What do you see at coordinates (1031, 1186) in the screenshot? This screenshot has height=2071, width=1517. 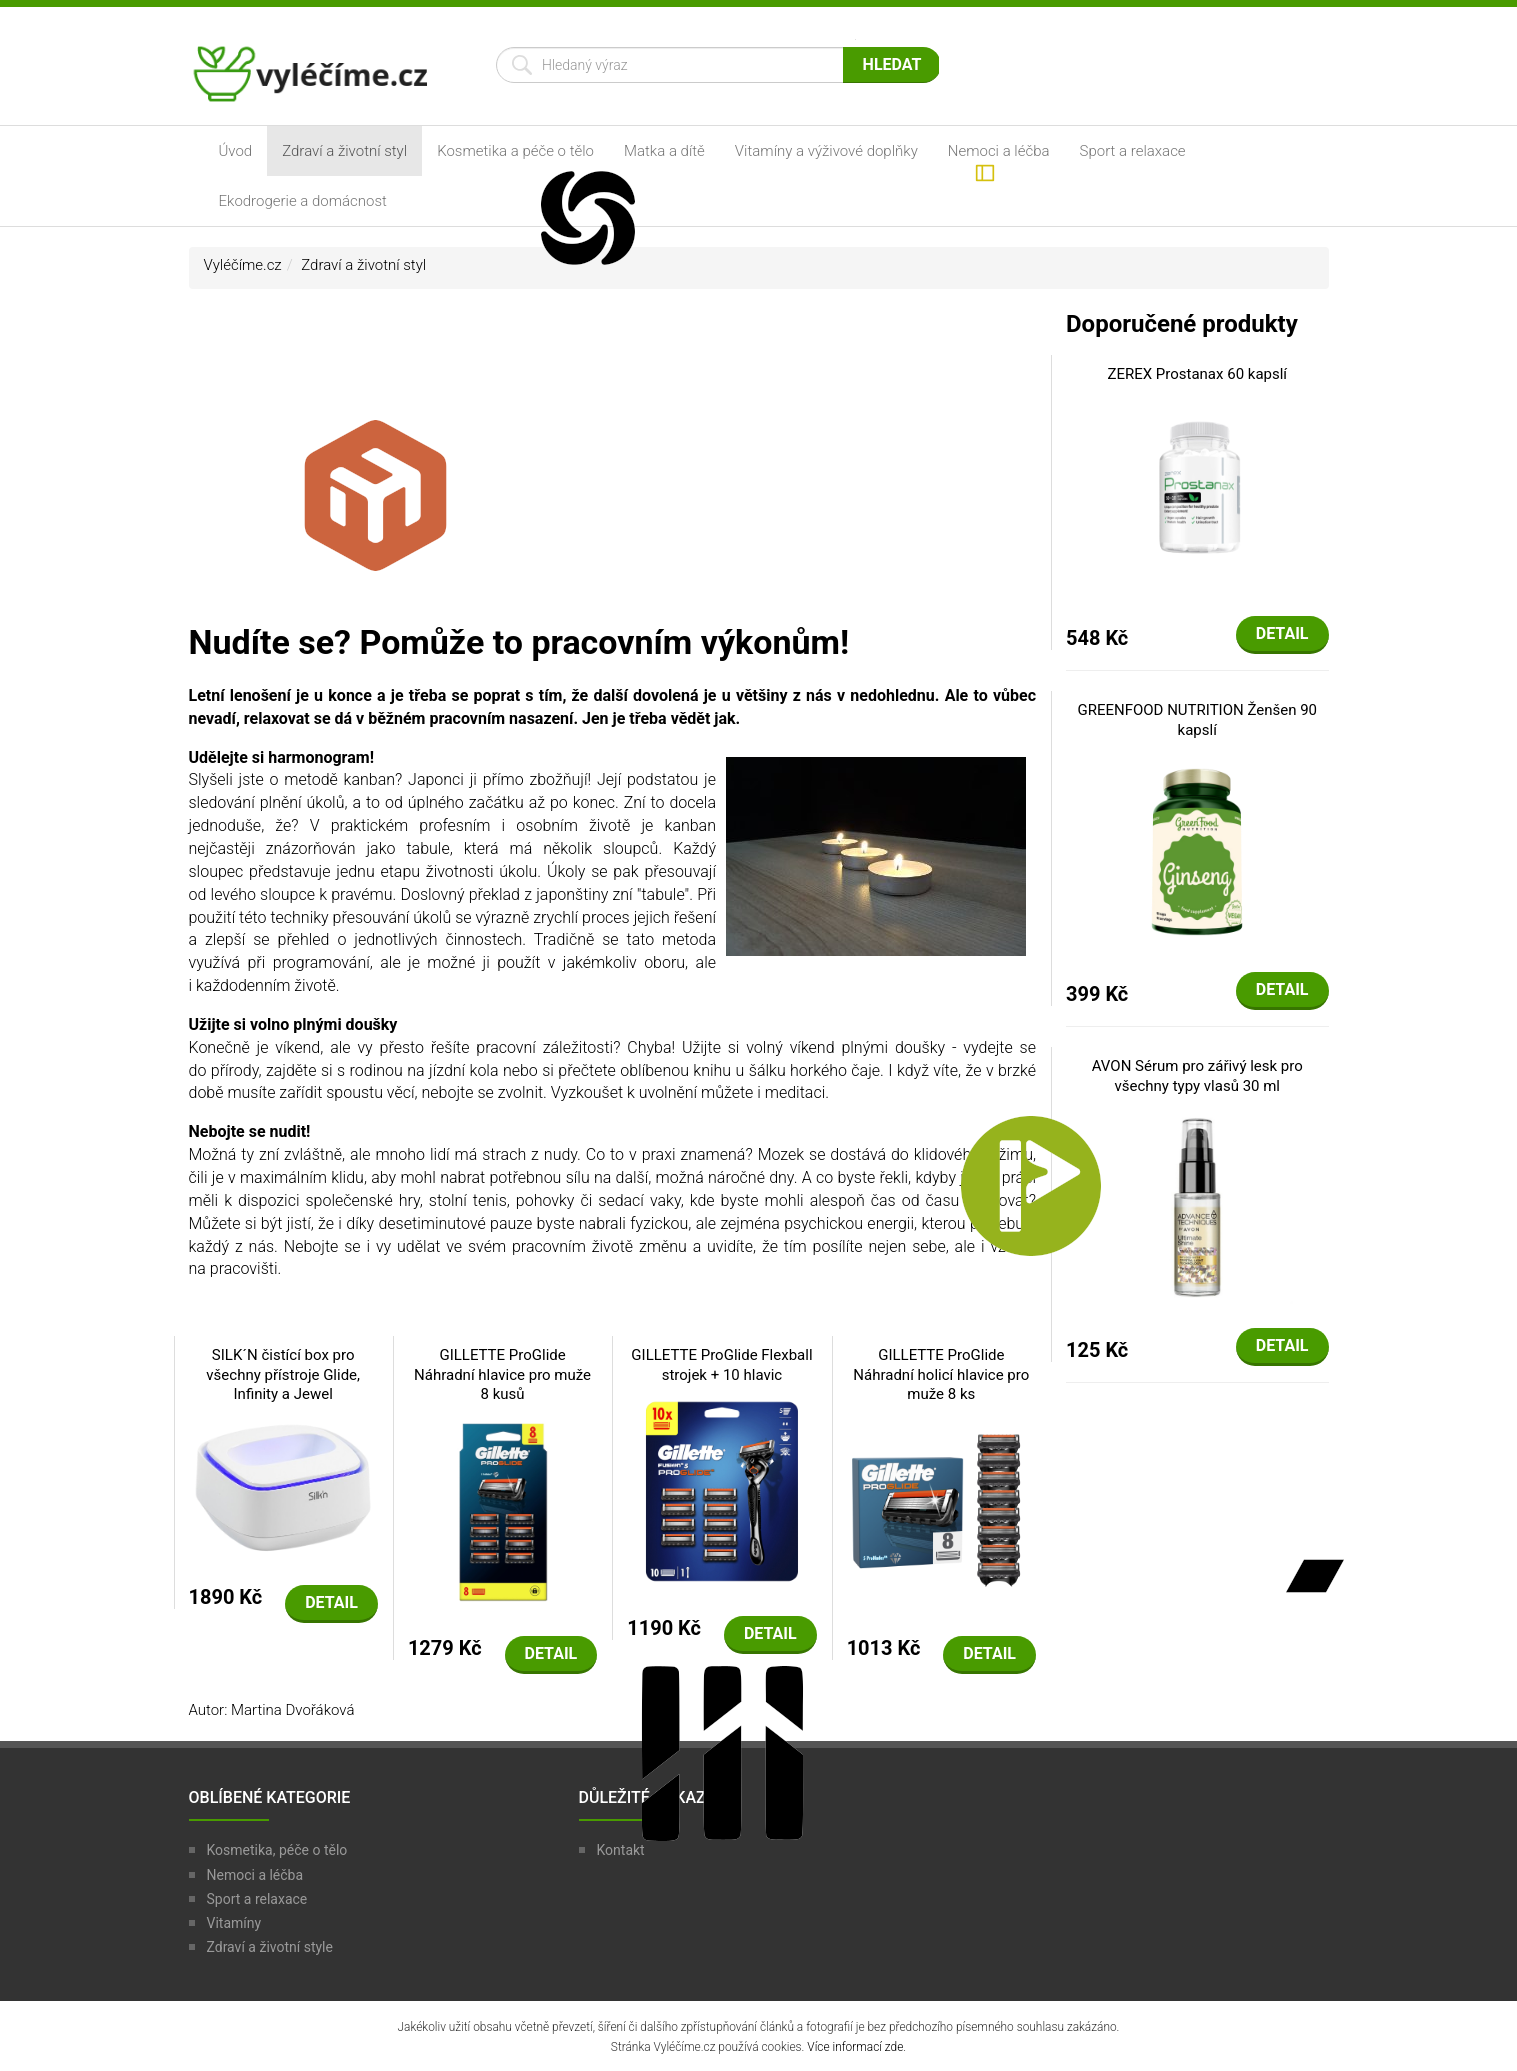 I see `open picarto.tv streaming platform` at bounding box center [1031, 1186].